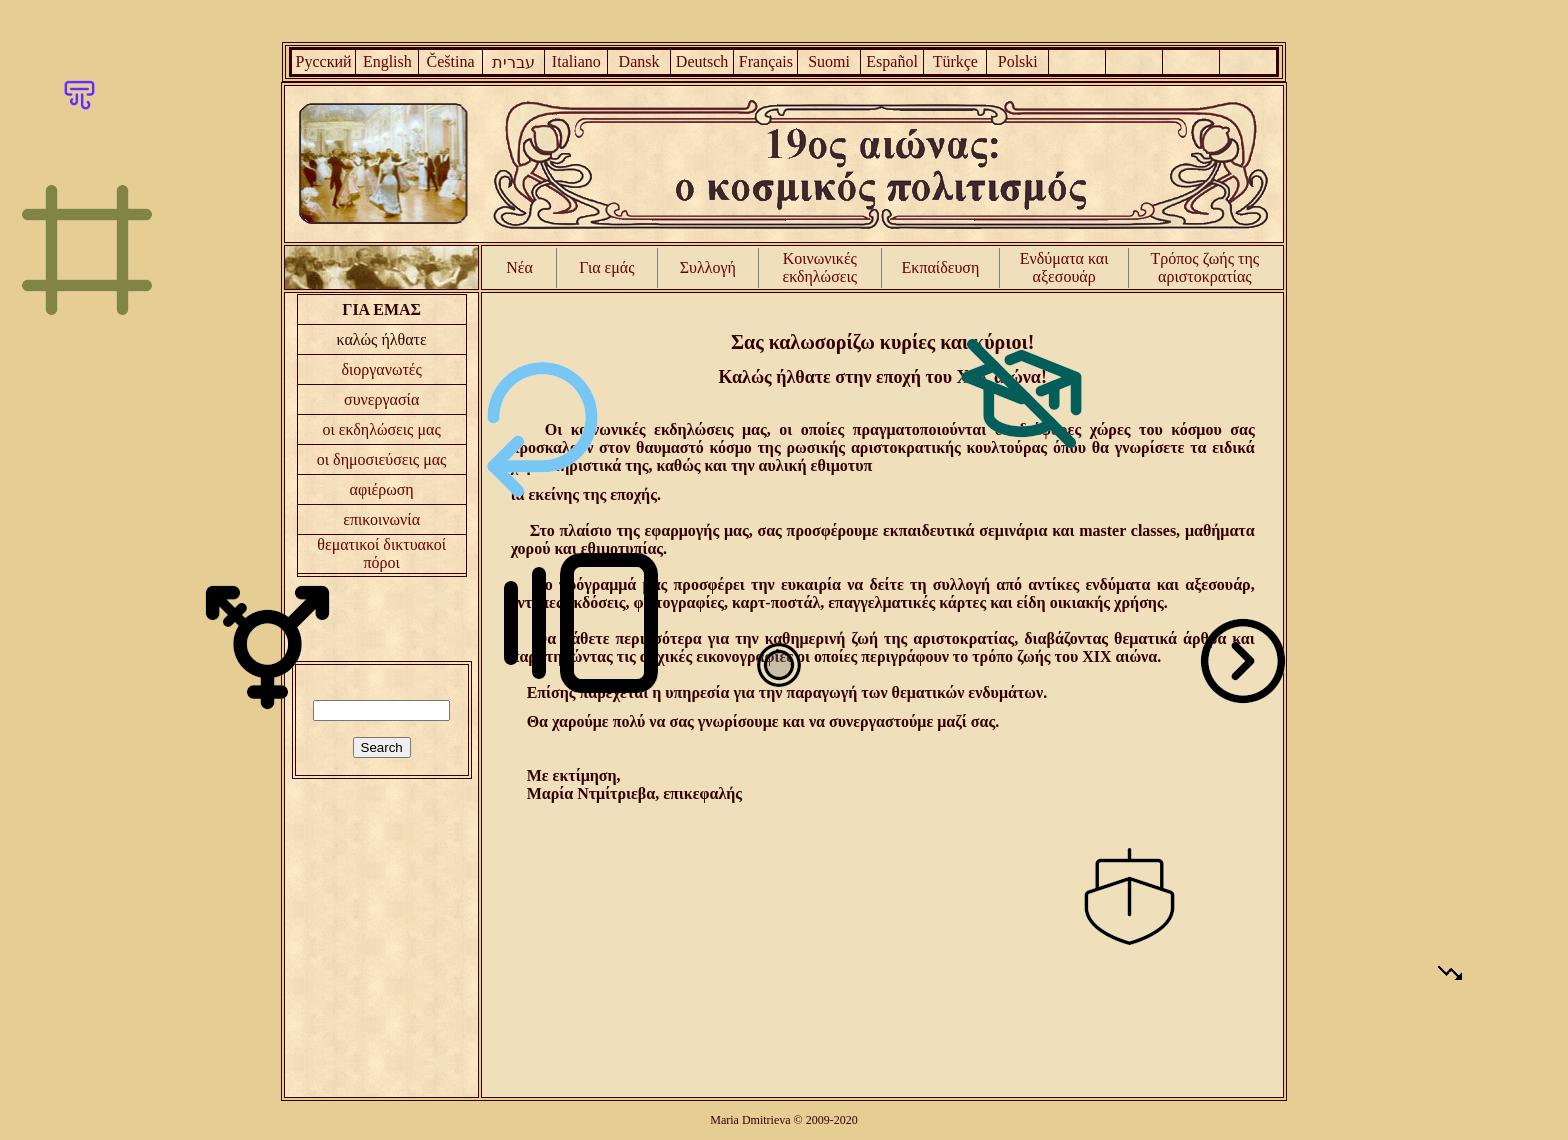 This screenshot has width=1568, height=1140. I want to click on view the last image in a horizontal gallery, so click(581, 623).